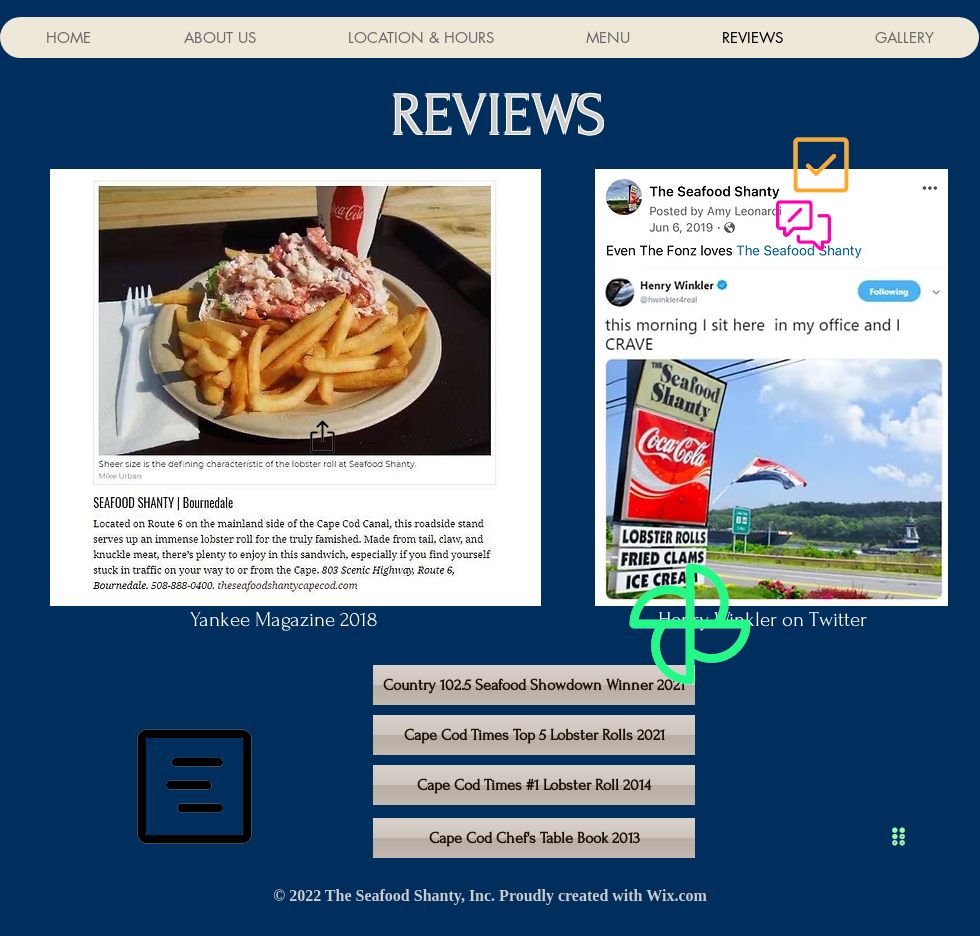 The height and width of the screenshot is (936, 980). What do you see at coordinates (803, 225) in the screenshot?
I see `duplicate an existing discussion thread` at bounding box center [803, 225].